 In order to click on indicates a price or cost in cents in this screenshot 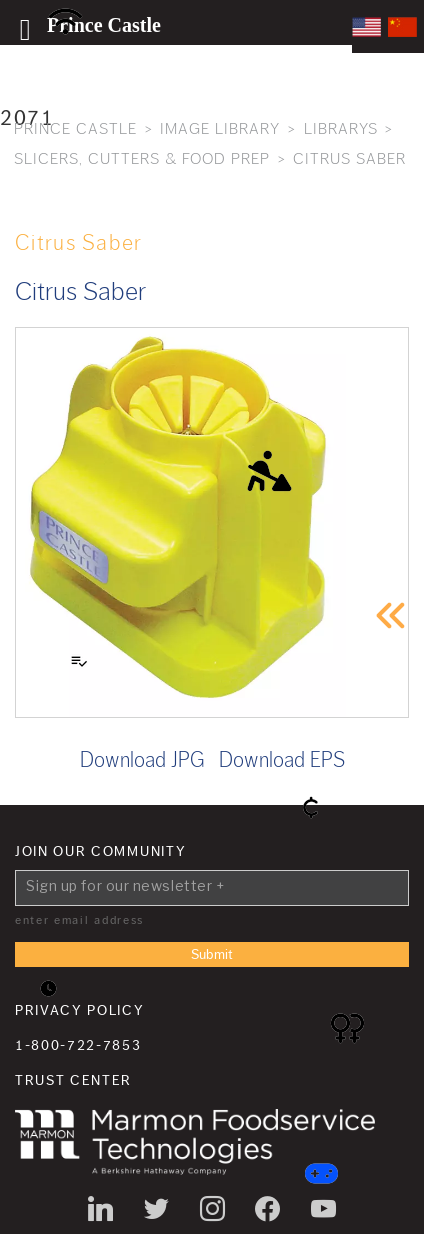, I will do `click(310, 807)`.